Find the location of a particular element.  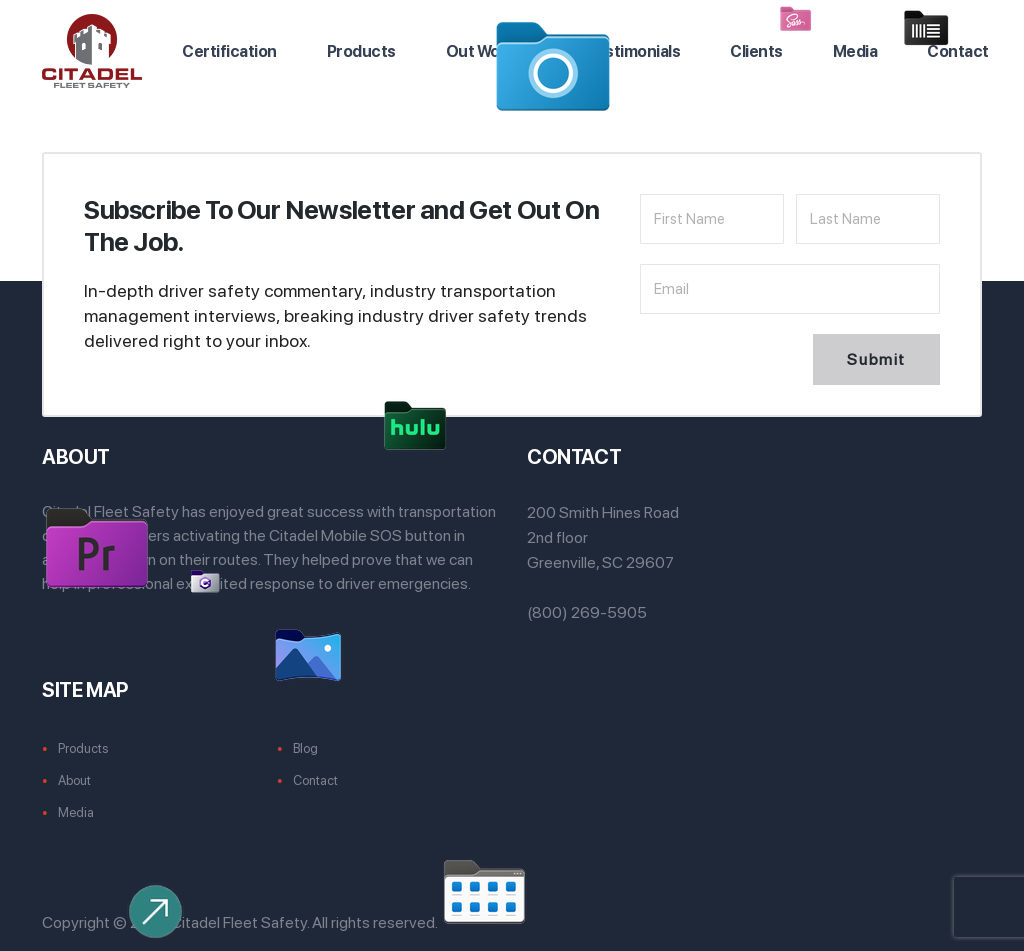

folder containing C# project files is located at coordinates (205, 582).